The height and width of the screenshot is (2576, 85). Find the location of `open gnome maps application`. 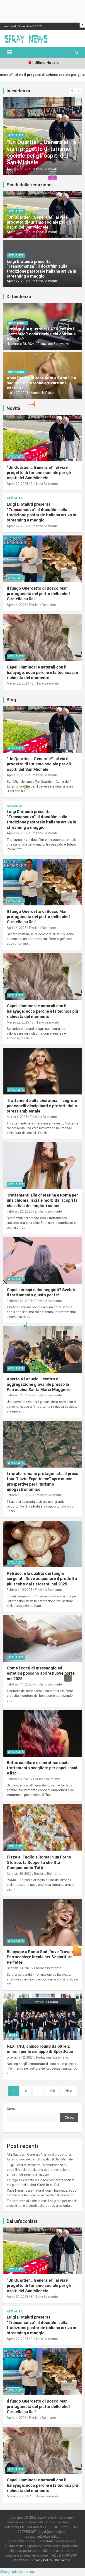

open gnome maps application is located at coordinates (26, 787).